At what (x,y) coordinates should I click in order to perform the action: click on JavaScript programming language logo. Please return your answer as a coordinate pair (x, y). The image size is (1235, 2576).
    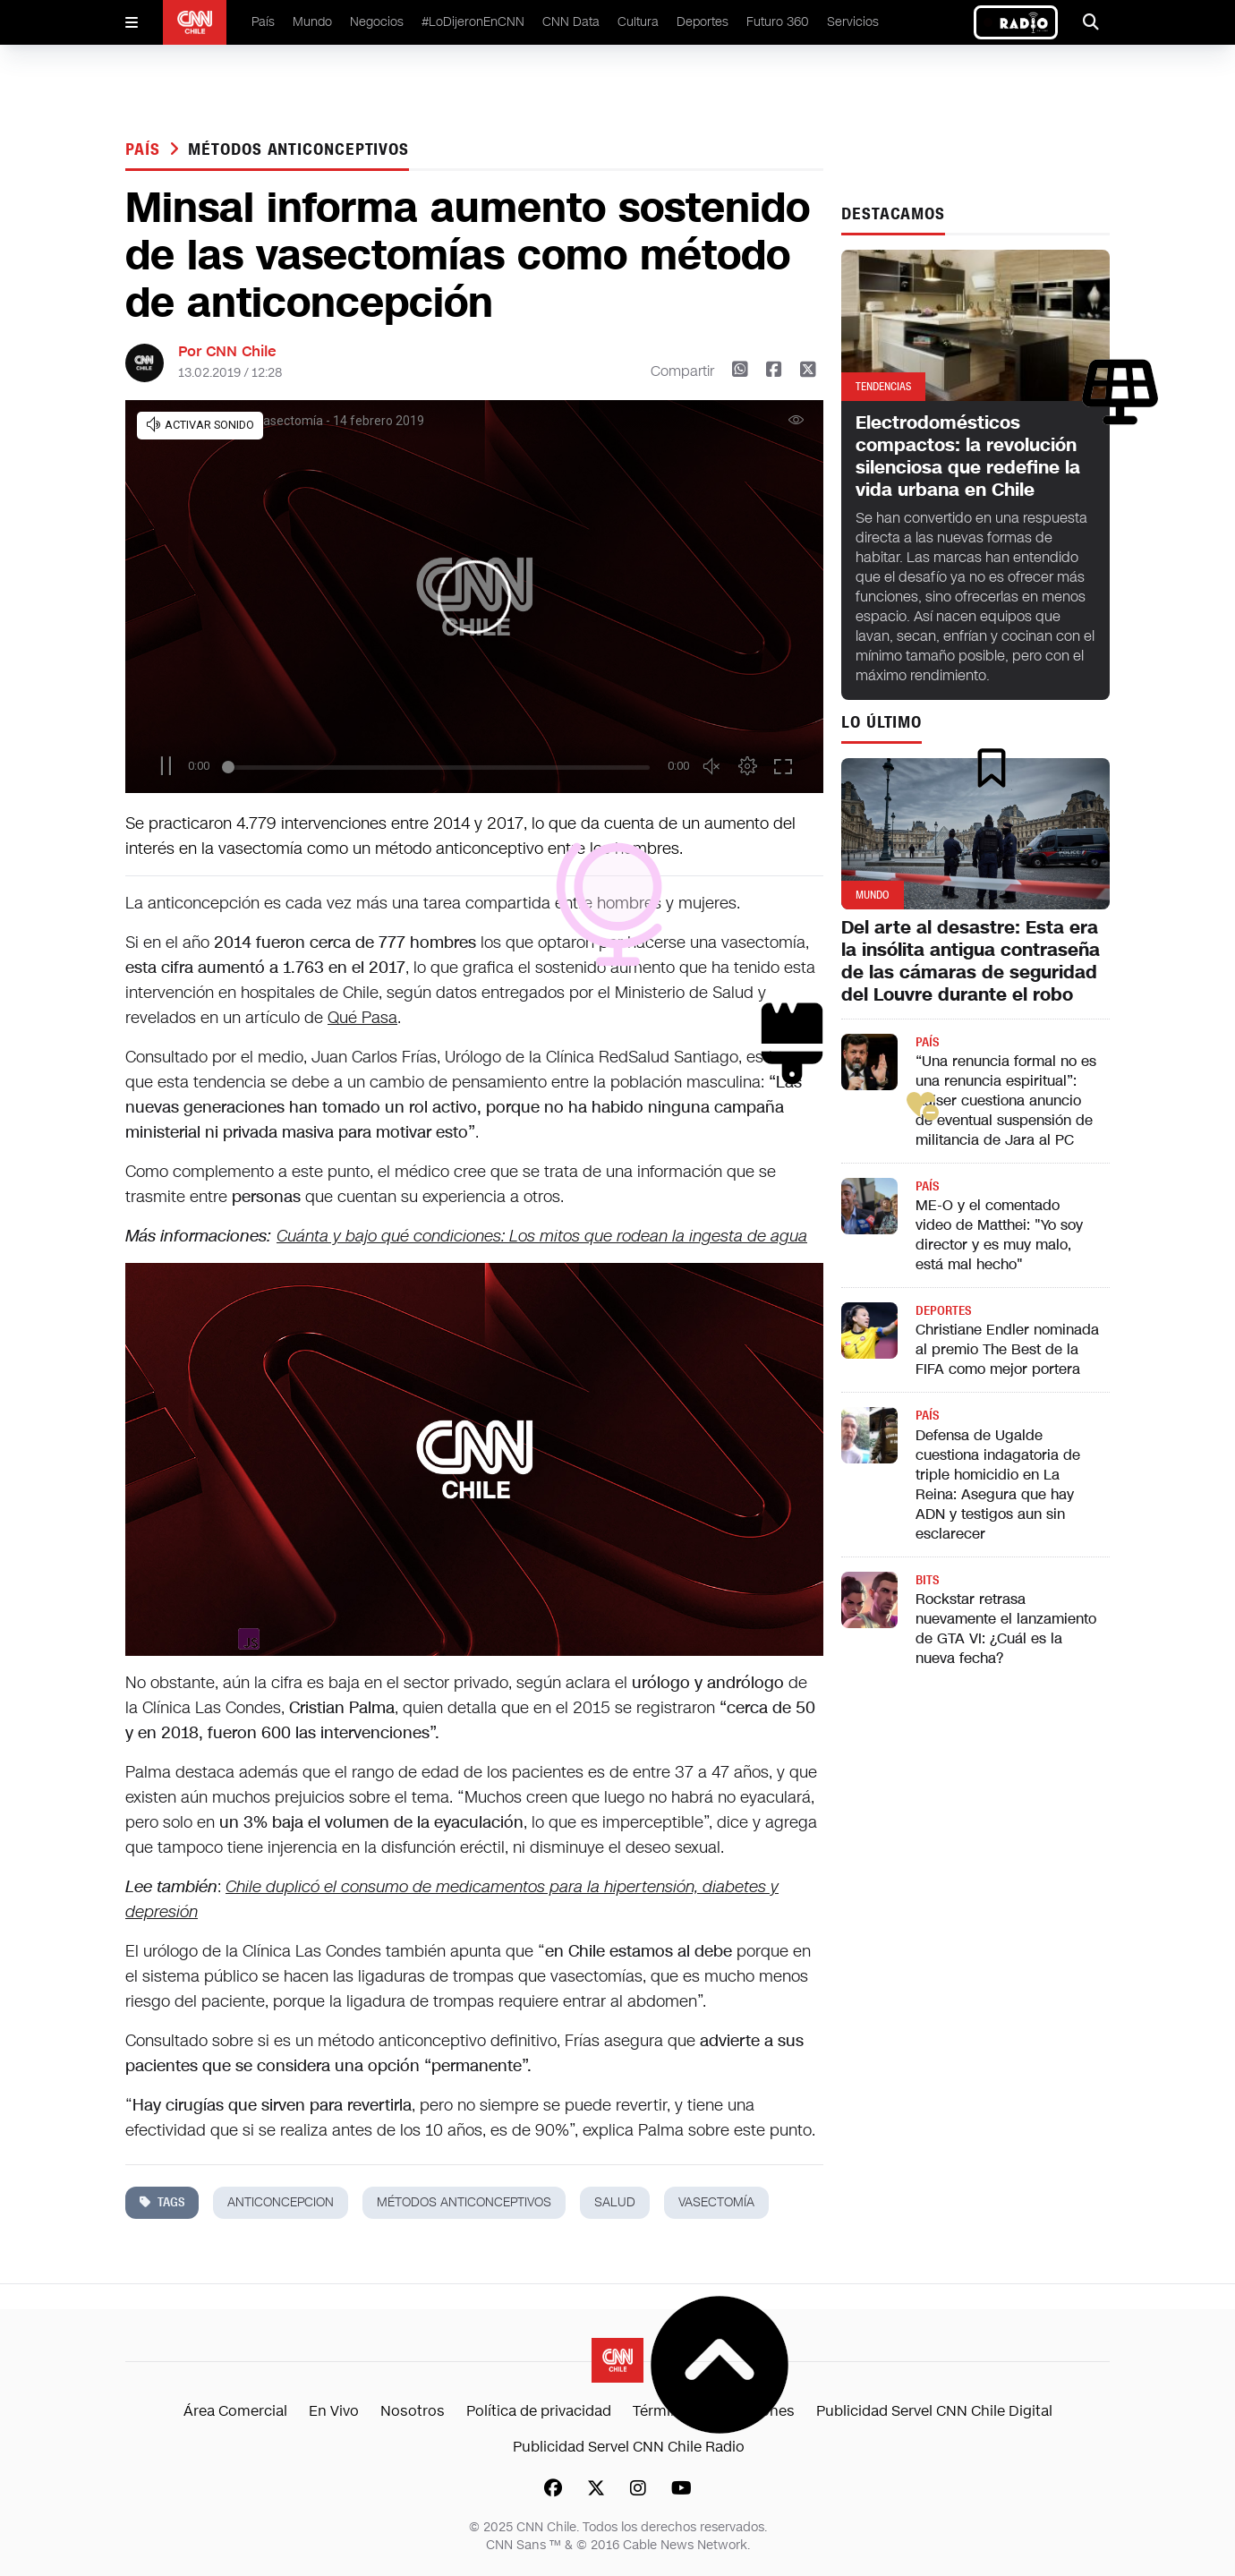
    Looking at the image, I should click on (249, 1639).